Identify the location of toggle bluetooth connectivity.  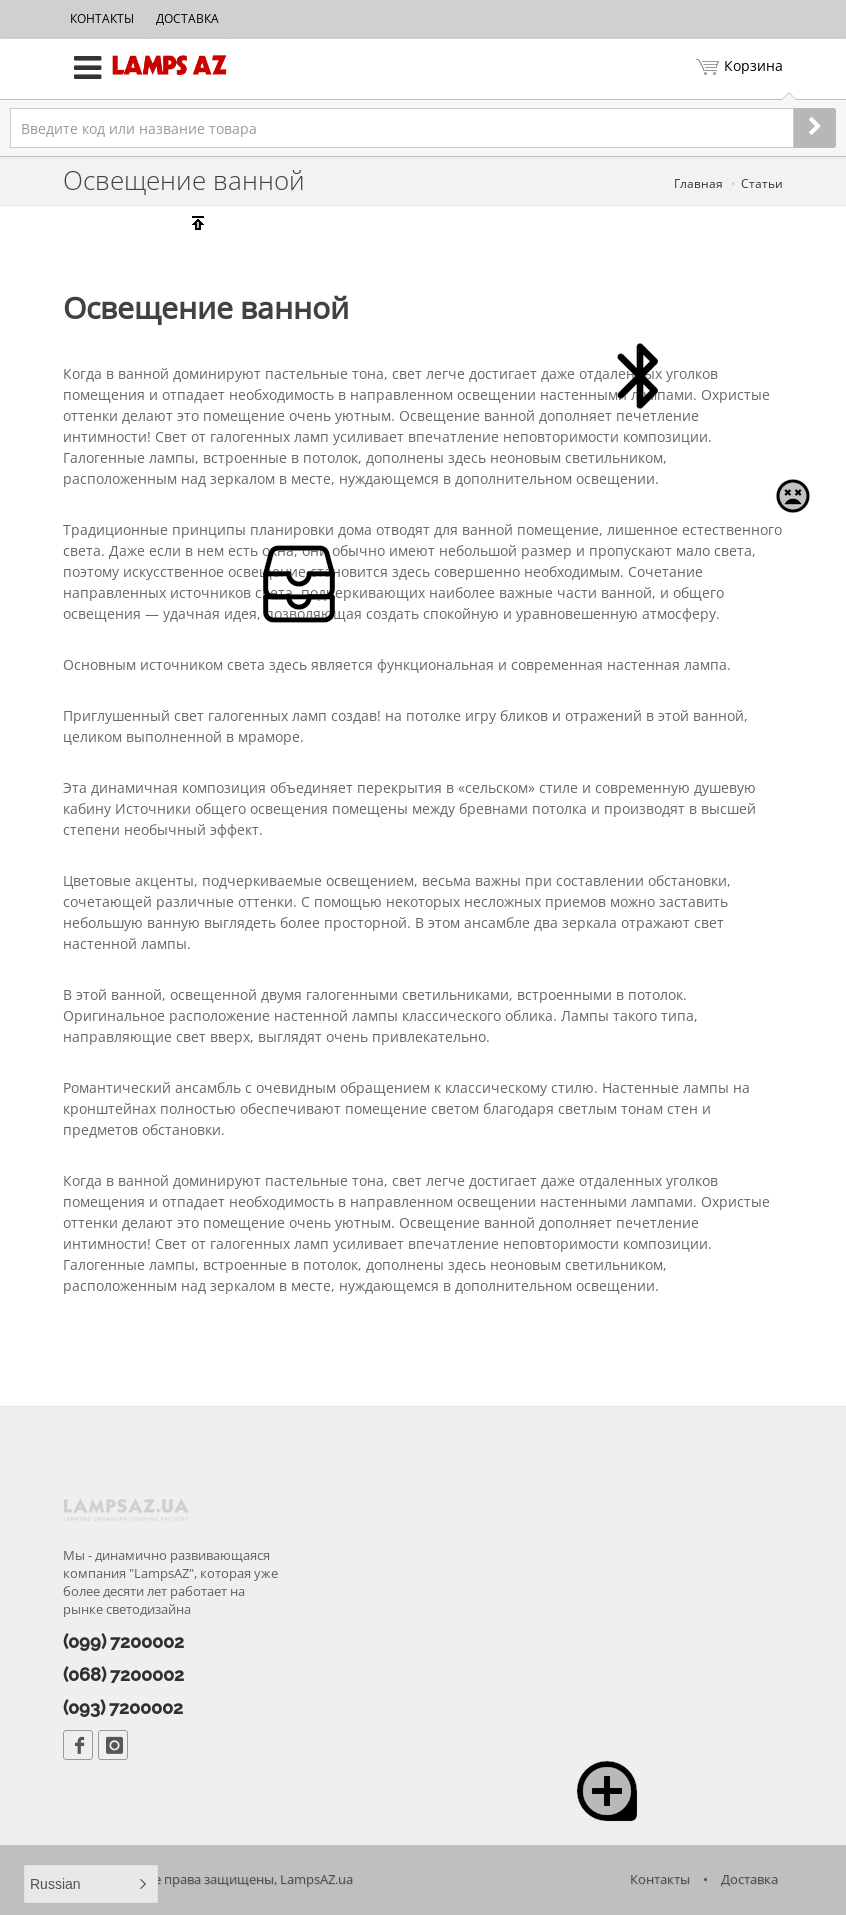
(640, 376).